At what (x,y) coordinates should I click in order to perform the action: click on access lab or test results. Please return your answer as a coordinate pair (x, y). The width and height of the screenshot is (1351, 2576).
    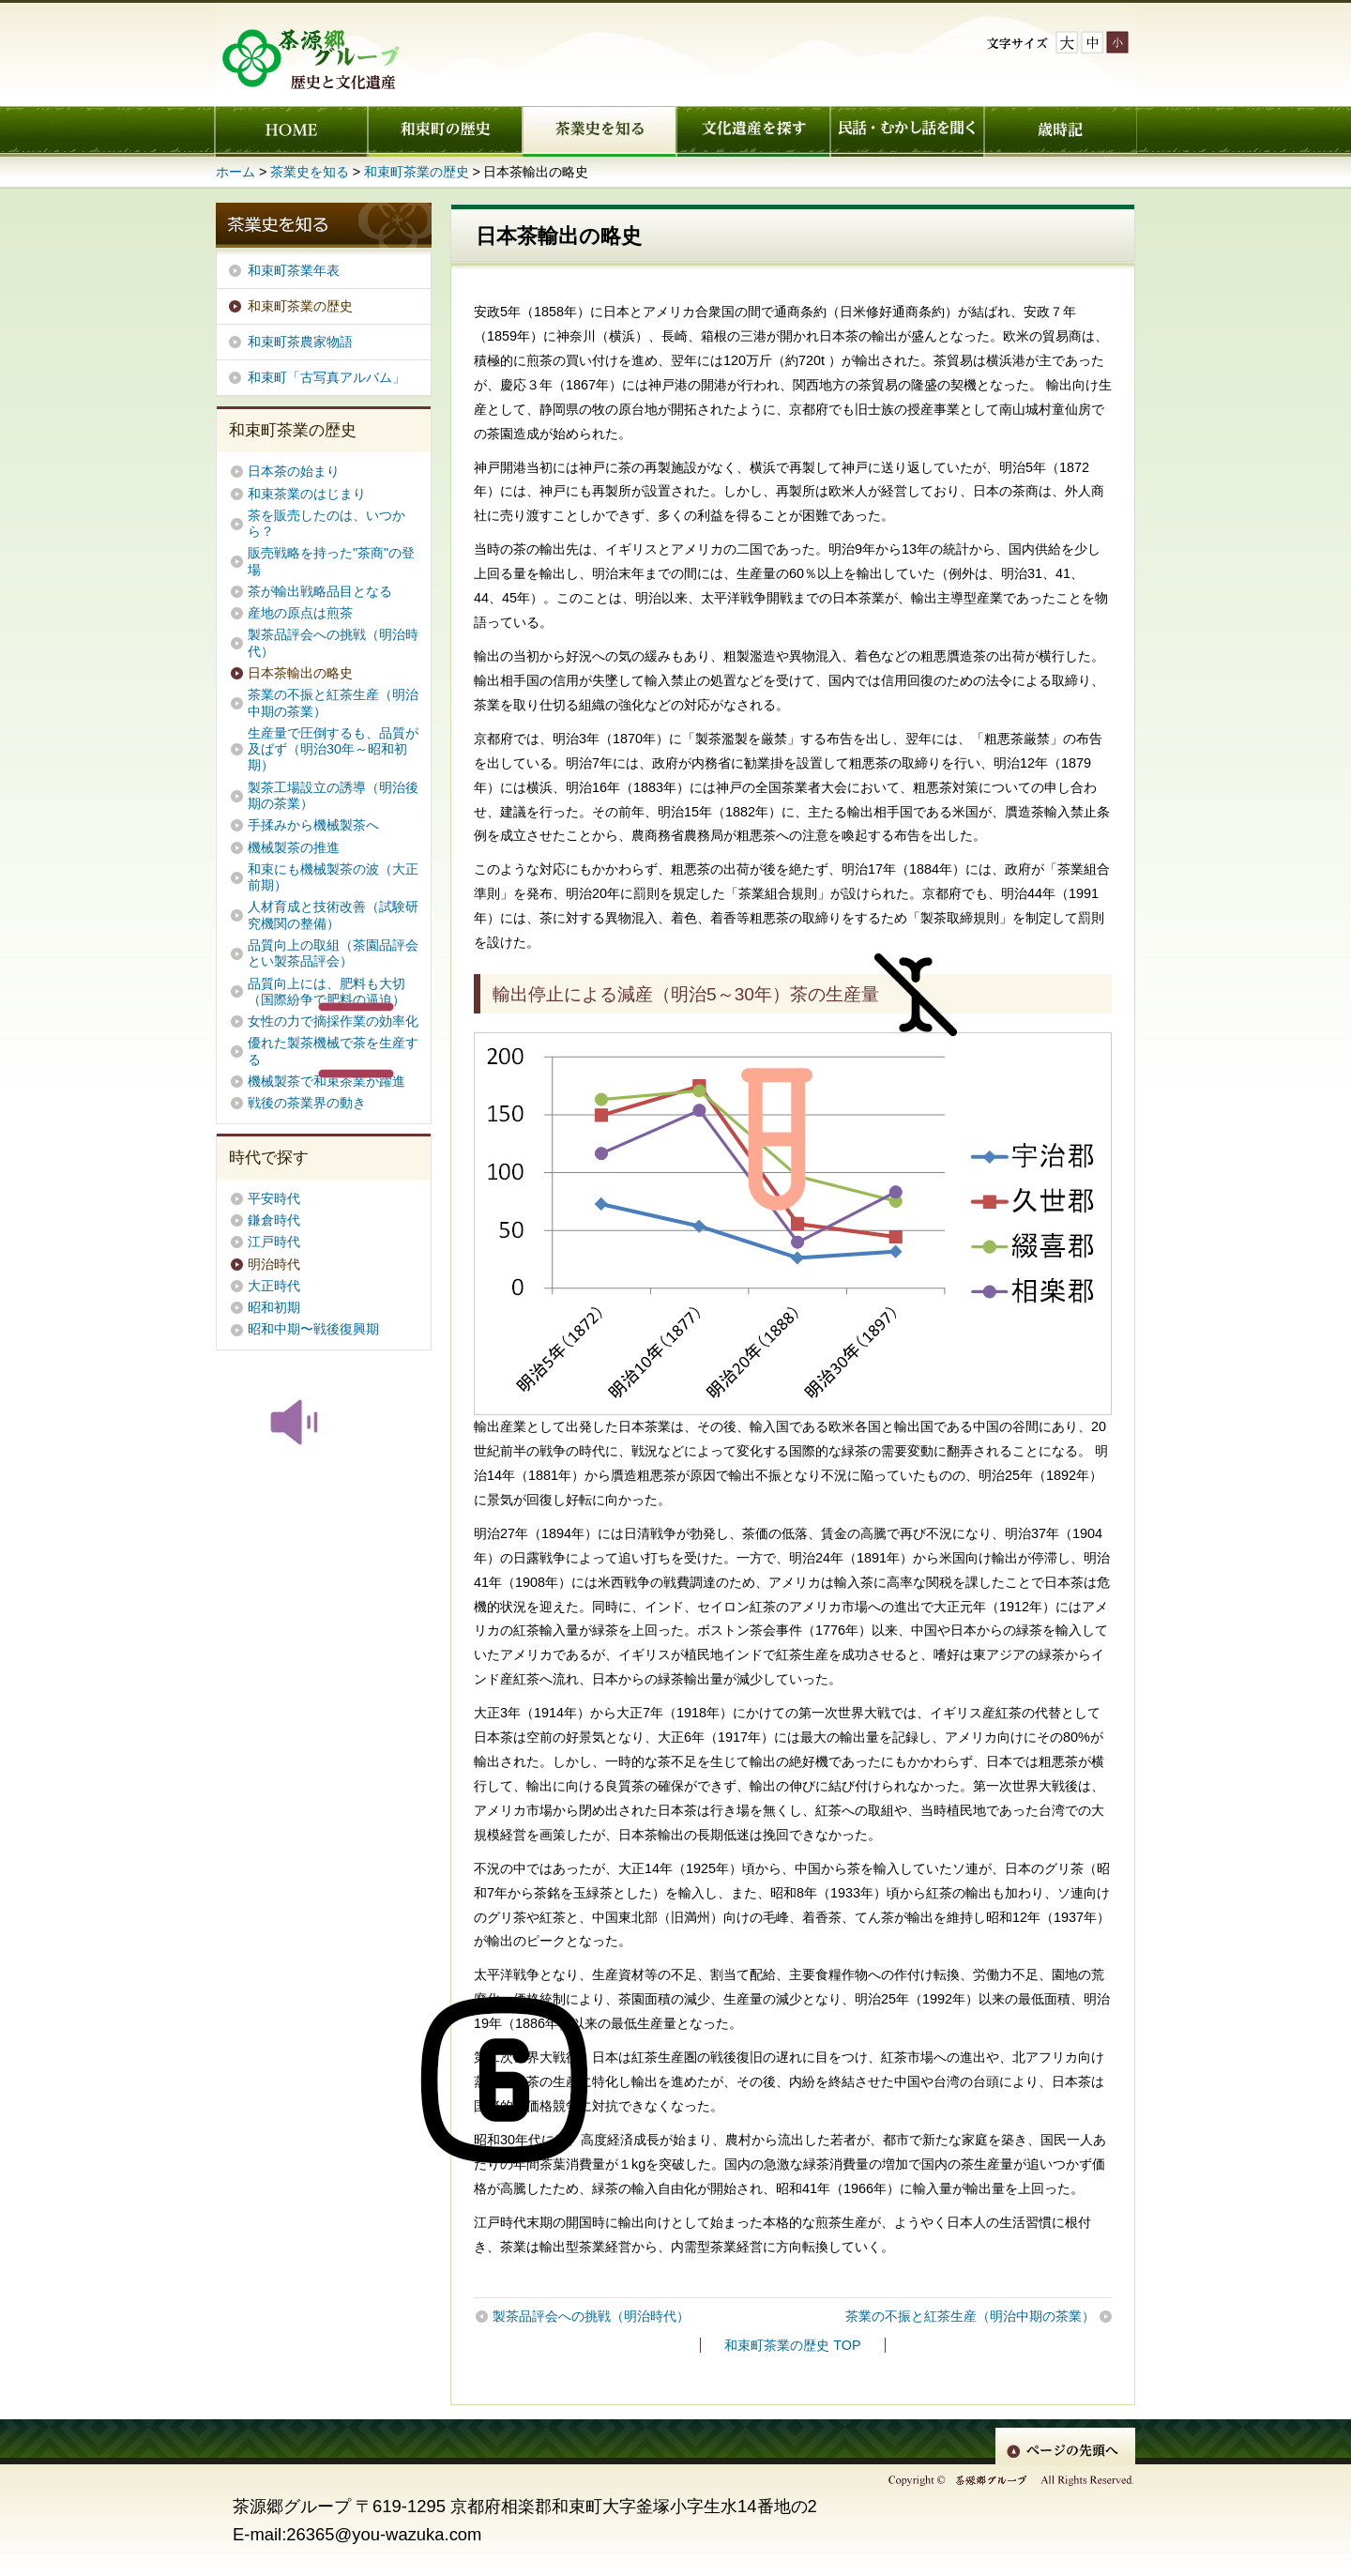
    Looking at the image, I should click on (777, 1139).